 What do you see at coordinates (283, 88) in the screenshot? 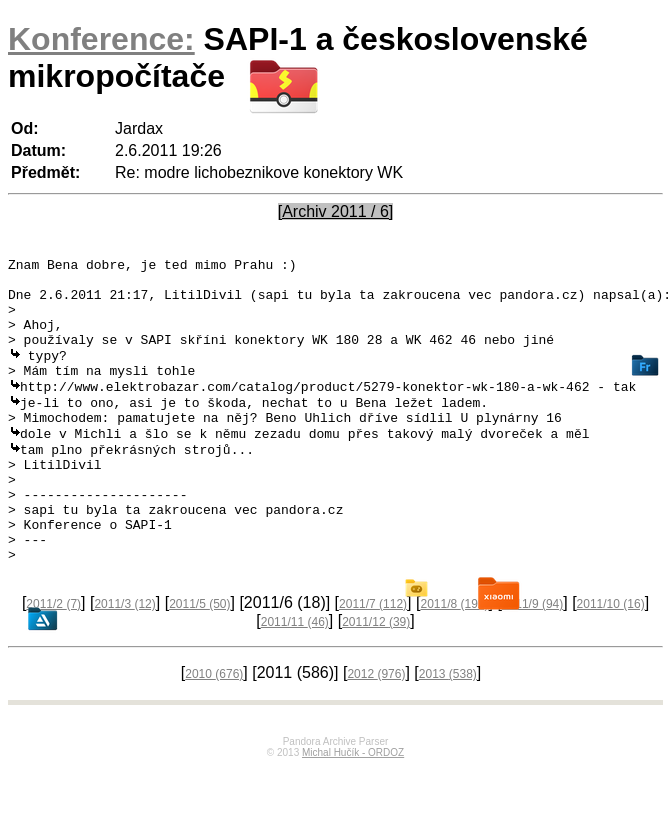
I see `folder for pokémon-related files or game assets` at bounding box center [283, 88].